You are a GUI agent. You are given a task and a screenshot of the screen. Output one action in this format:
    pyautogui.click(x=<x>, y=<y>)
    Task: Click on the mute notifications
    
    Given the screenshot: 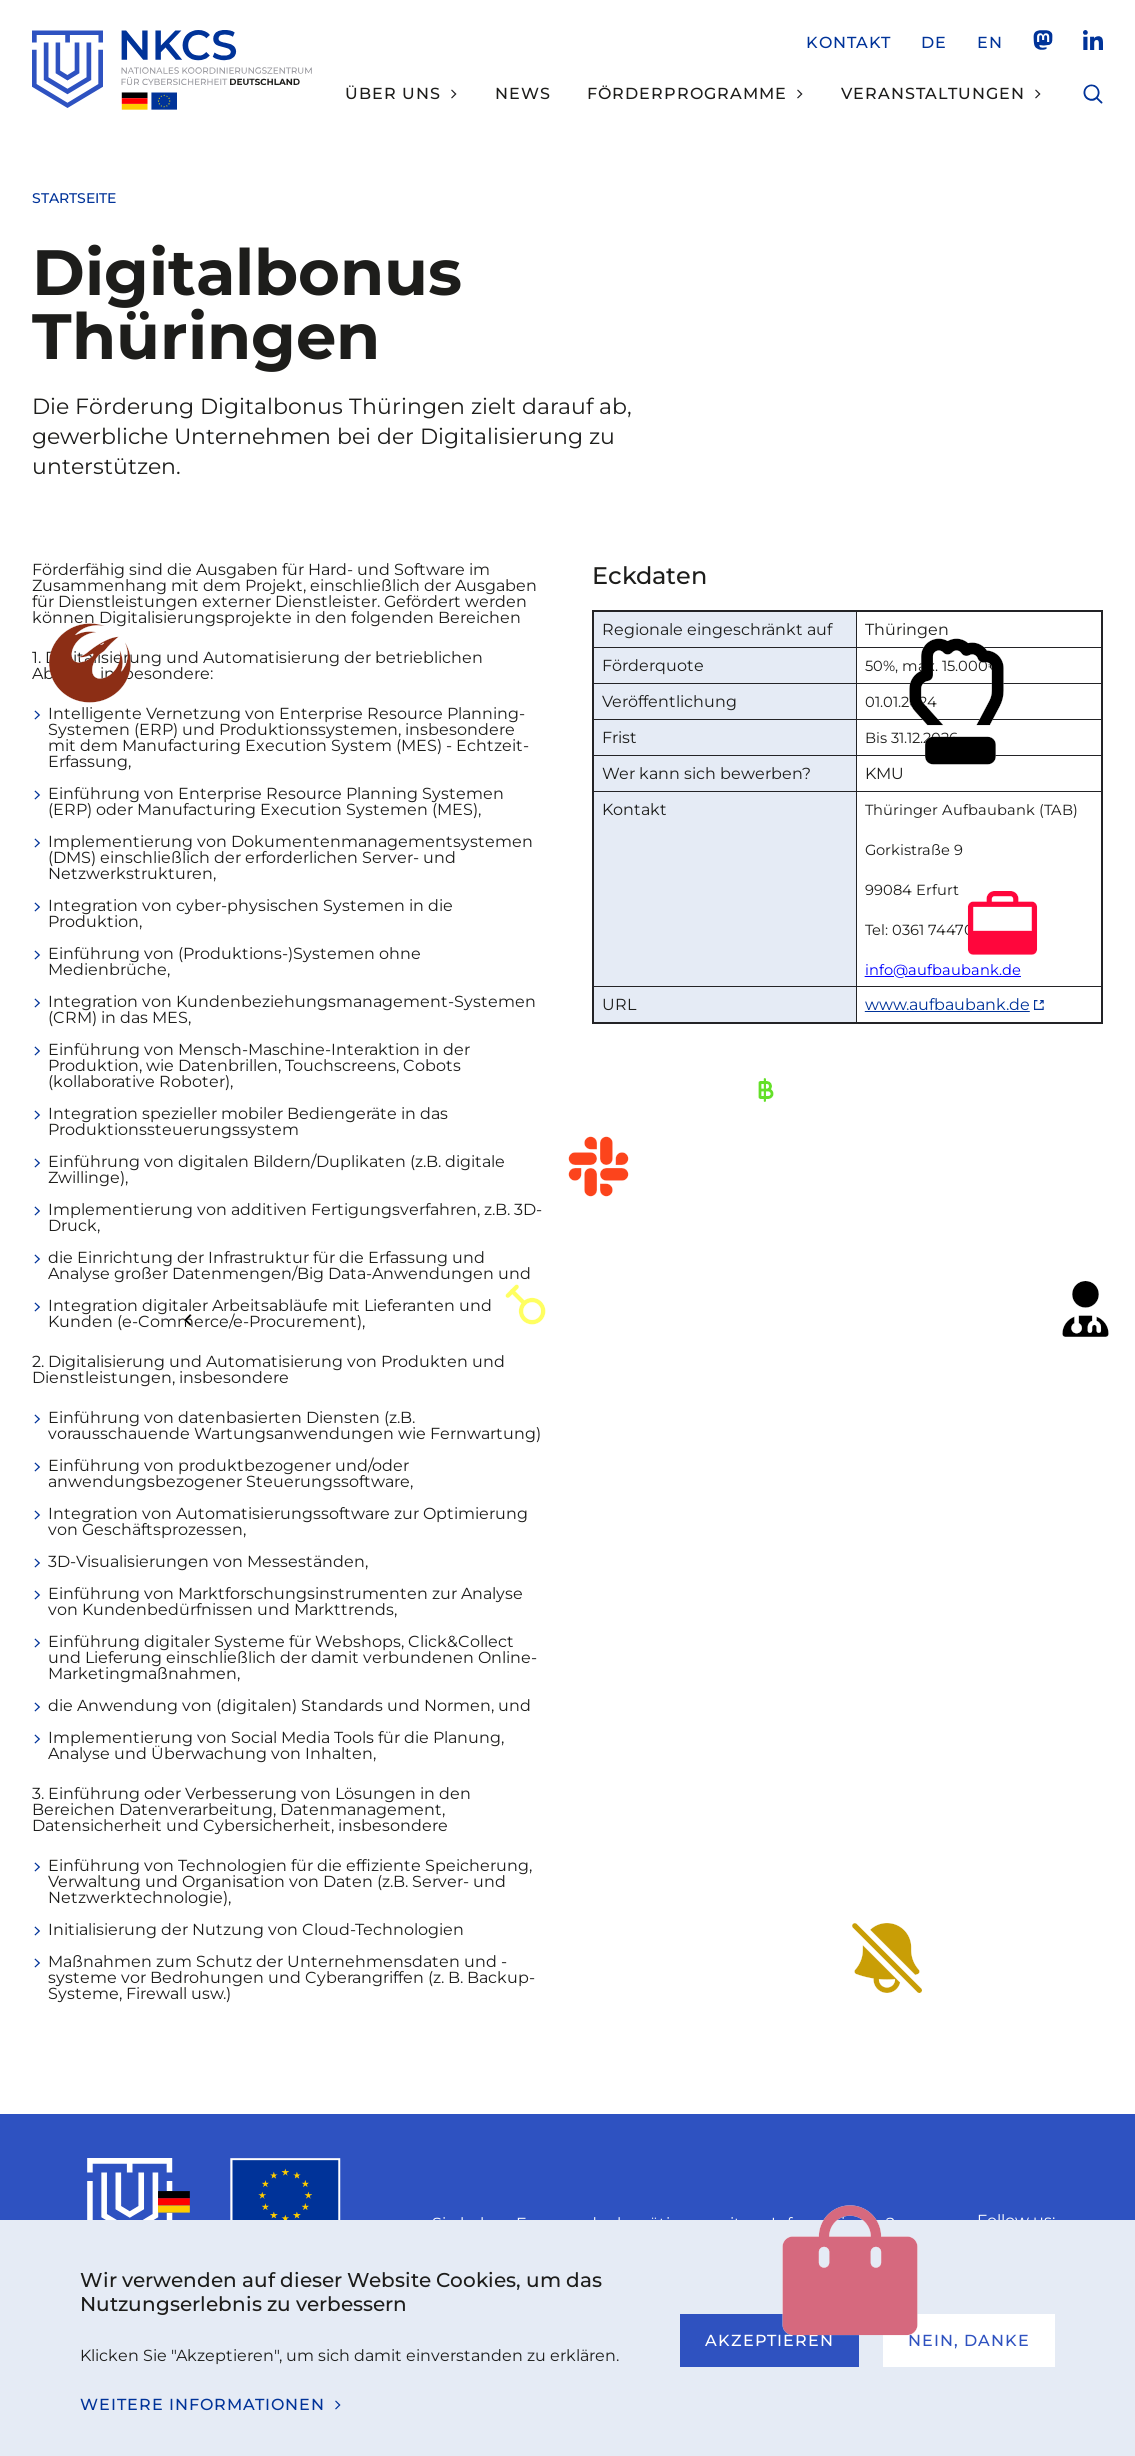 What is the action you would take?
    pyautogui.click(x=887, y=1958)
    